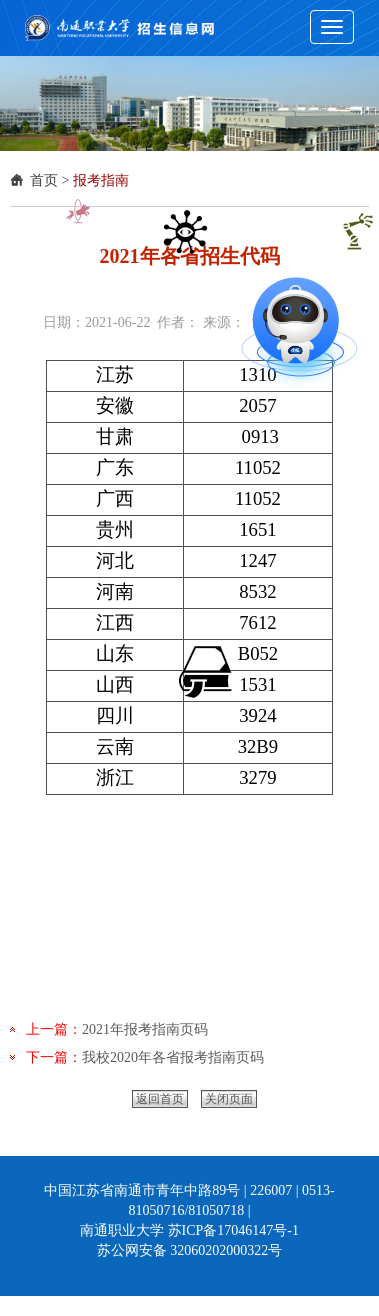  I want to click on a quirky or playful weather indicator for sunny conditions, so click(185, 231).